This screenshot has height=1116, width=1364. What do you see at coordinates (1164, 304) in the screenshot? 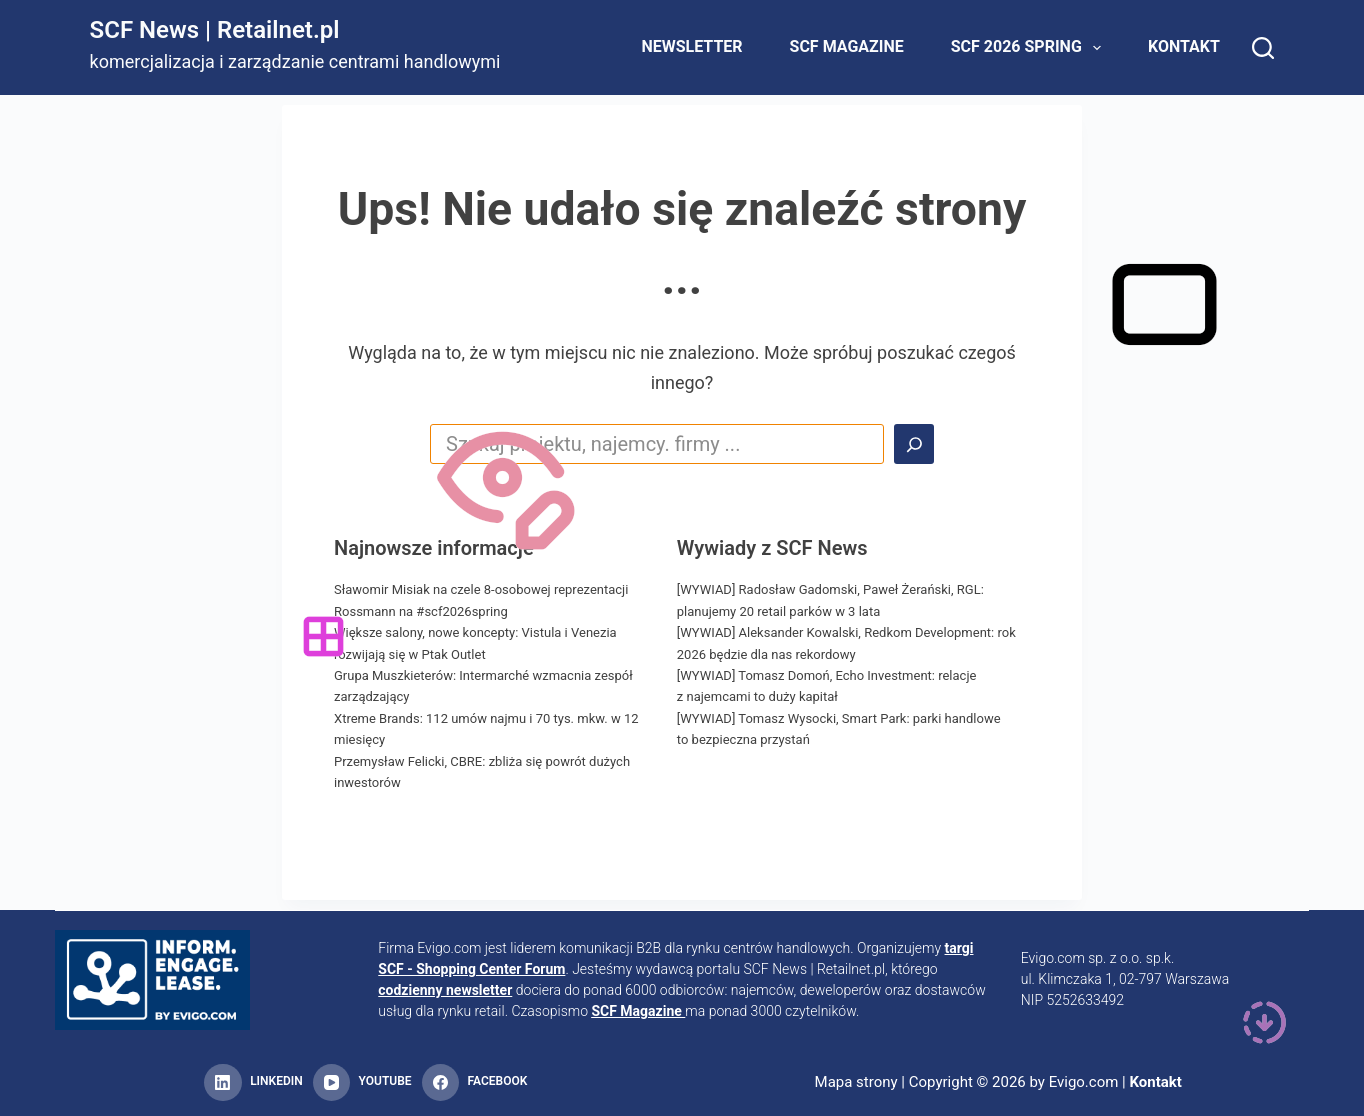
I see `switch to landscape orientation` at bounding box center [1164, 304].